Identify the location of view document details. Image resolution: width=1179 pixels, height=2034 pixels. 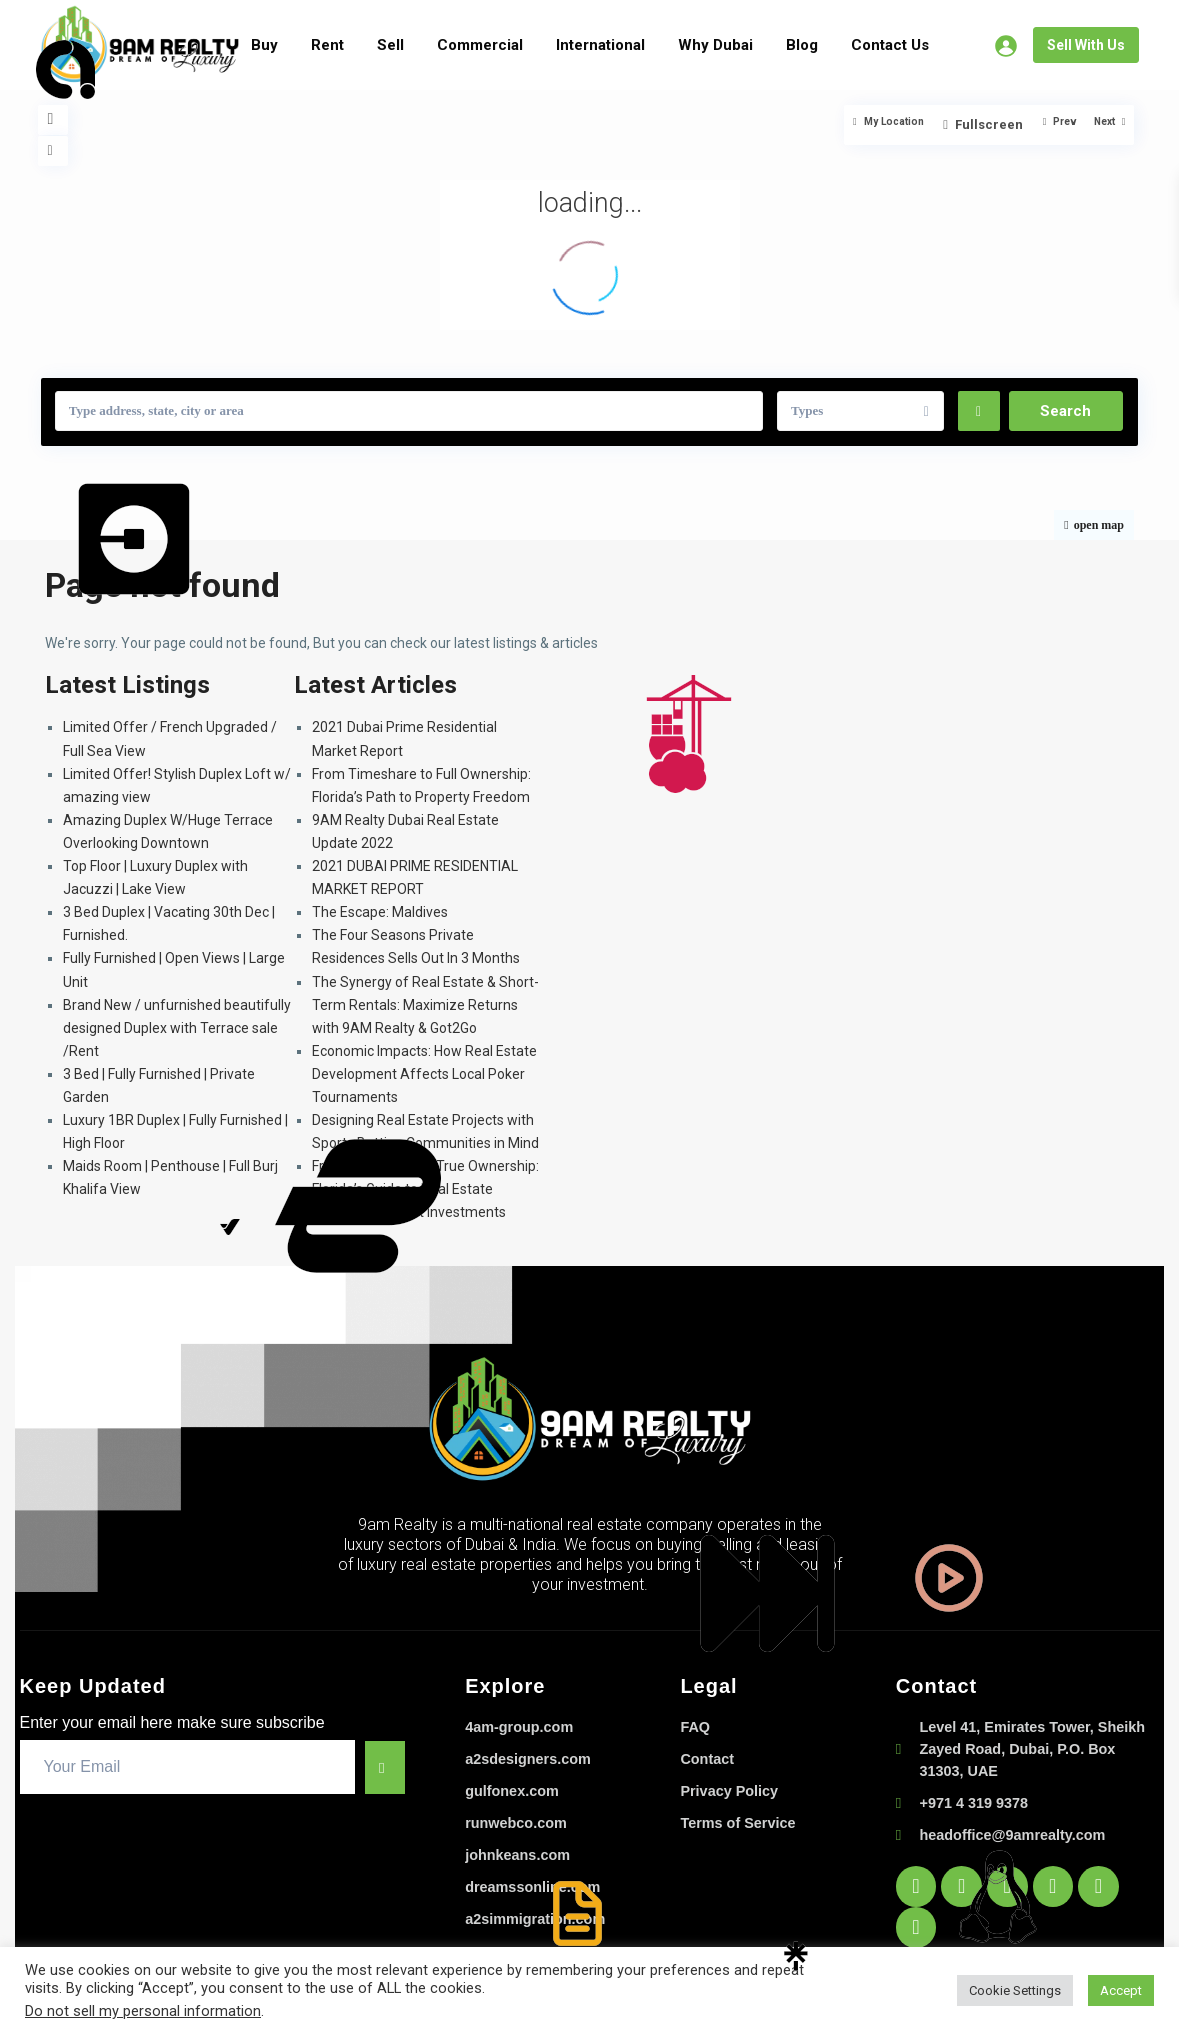
(577, 1913).